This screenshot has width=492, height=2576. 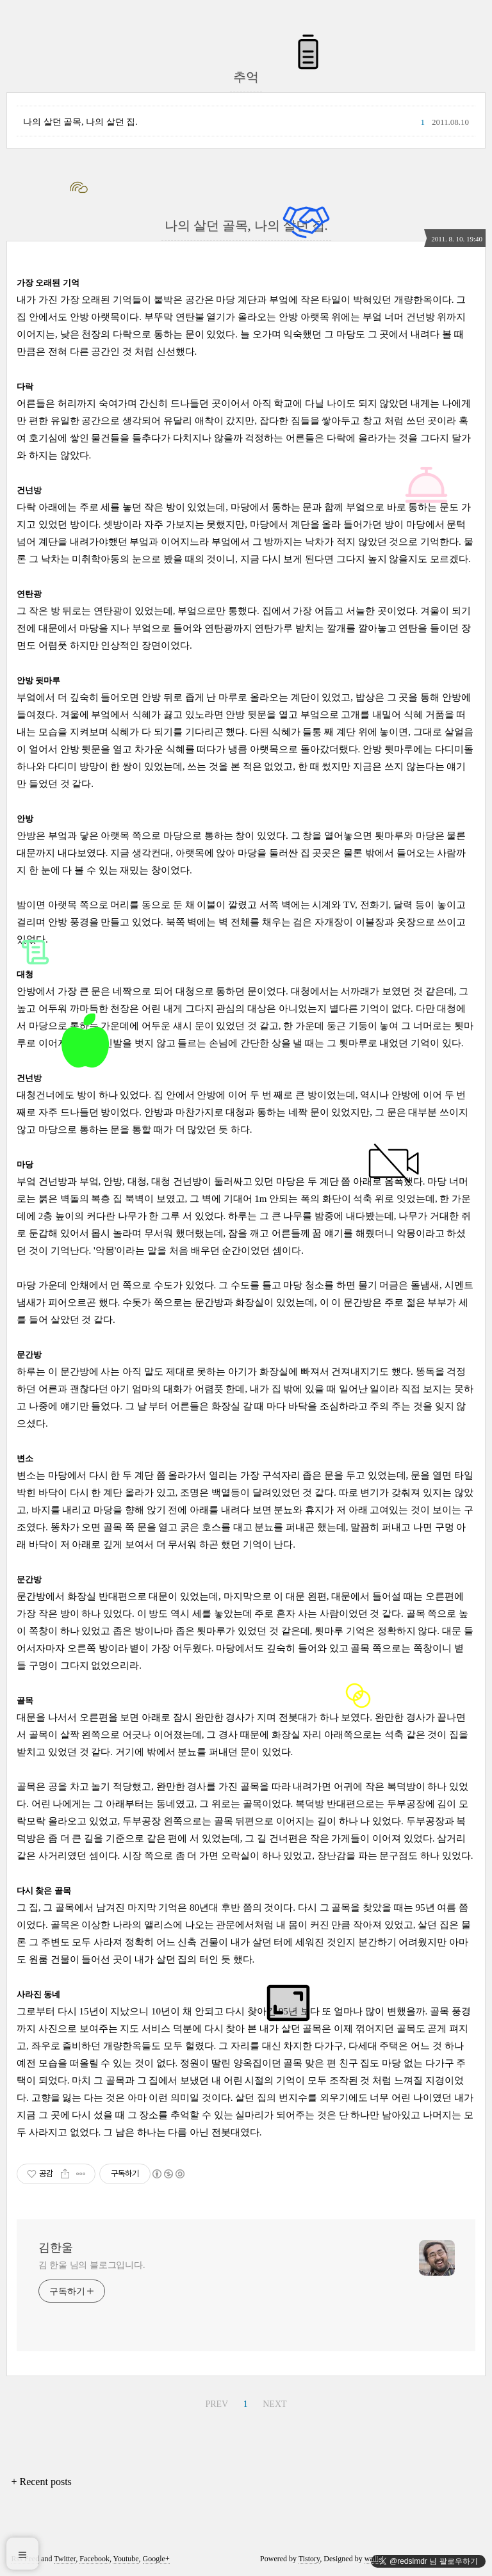 I want to click on turn off camera or disable video, so click(x=392, y=1163).